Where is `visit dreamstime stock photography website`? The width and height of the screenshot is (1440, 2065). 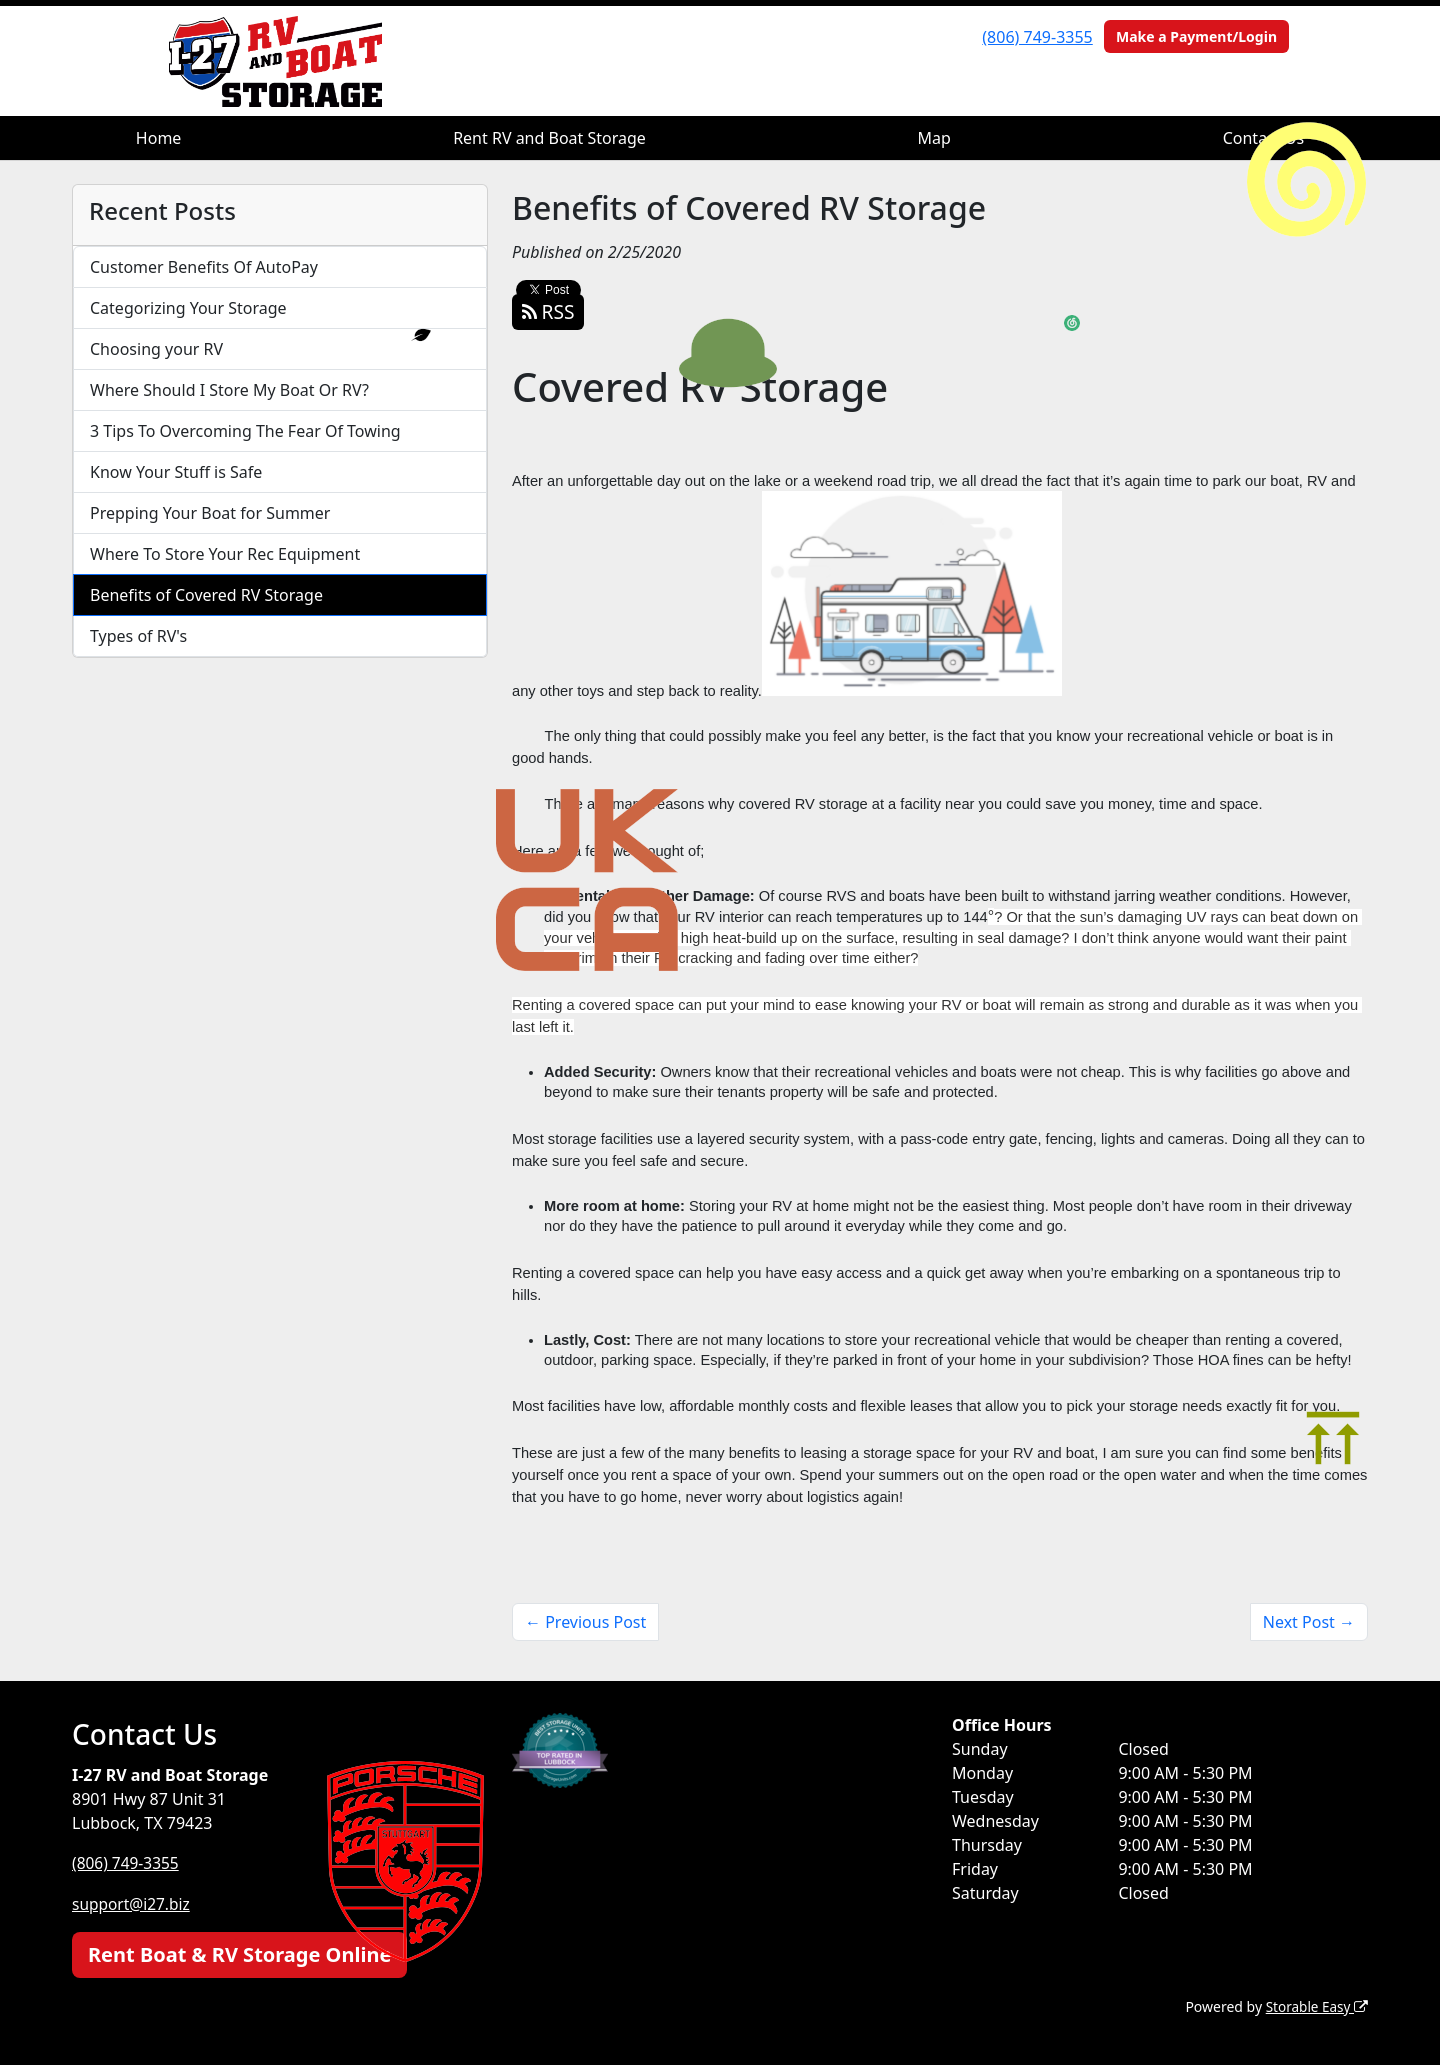
visit dreamstime stock photography website is located at coordinates (1306, 179).